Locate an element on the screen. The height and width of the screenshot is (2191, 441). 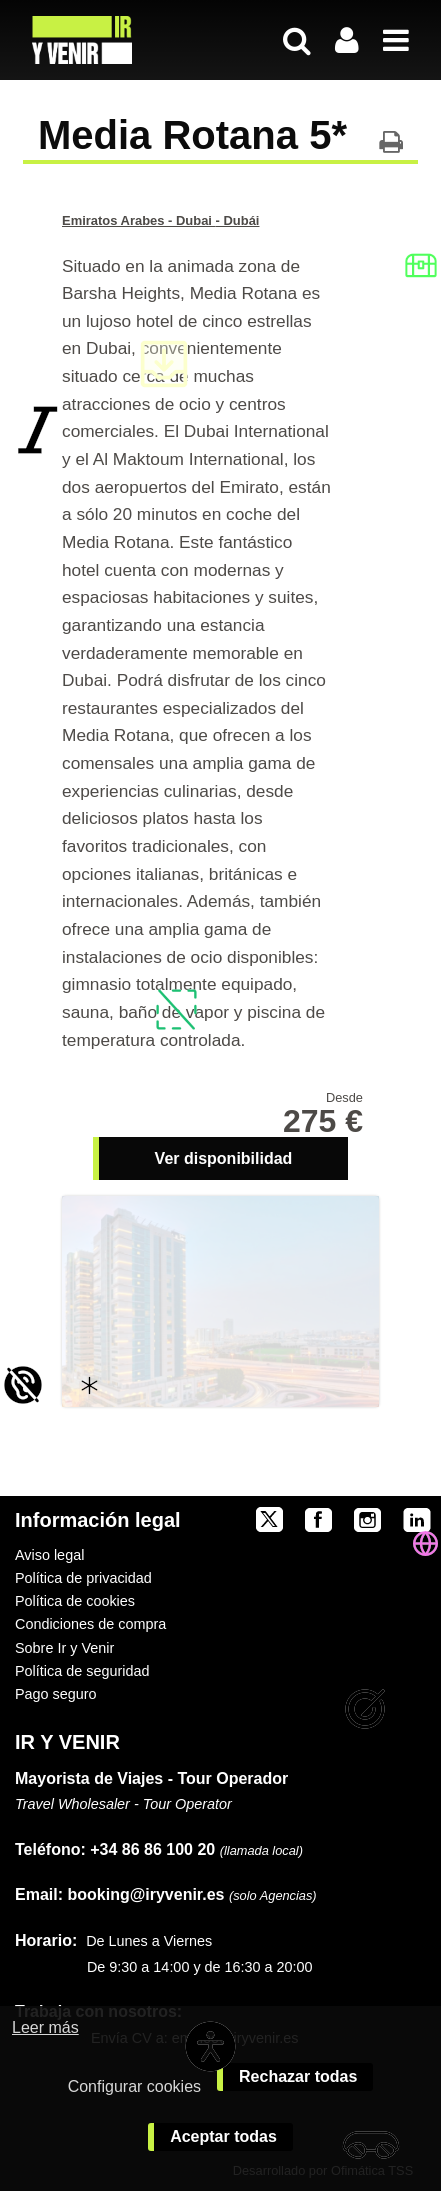
access virtual reality or immersive mode is located at coordinates (371, 2145).